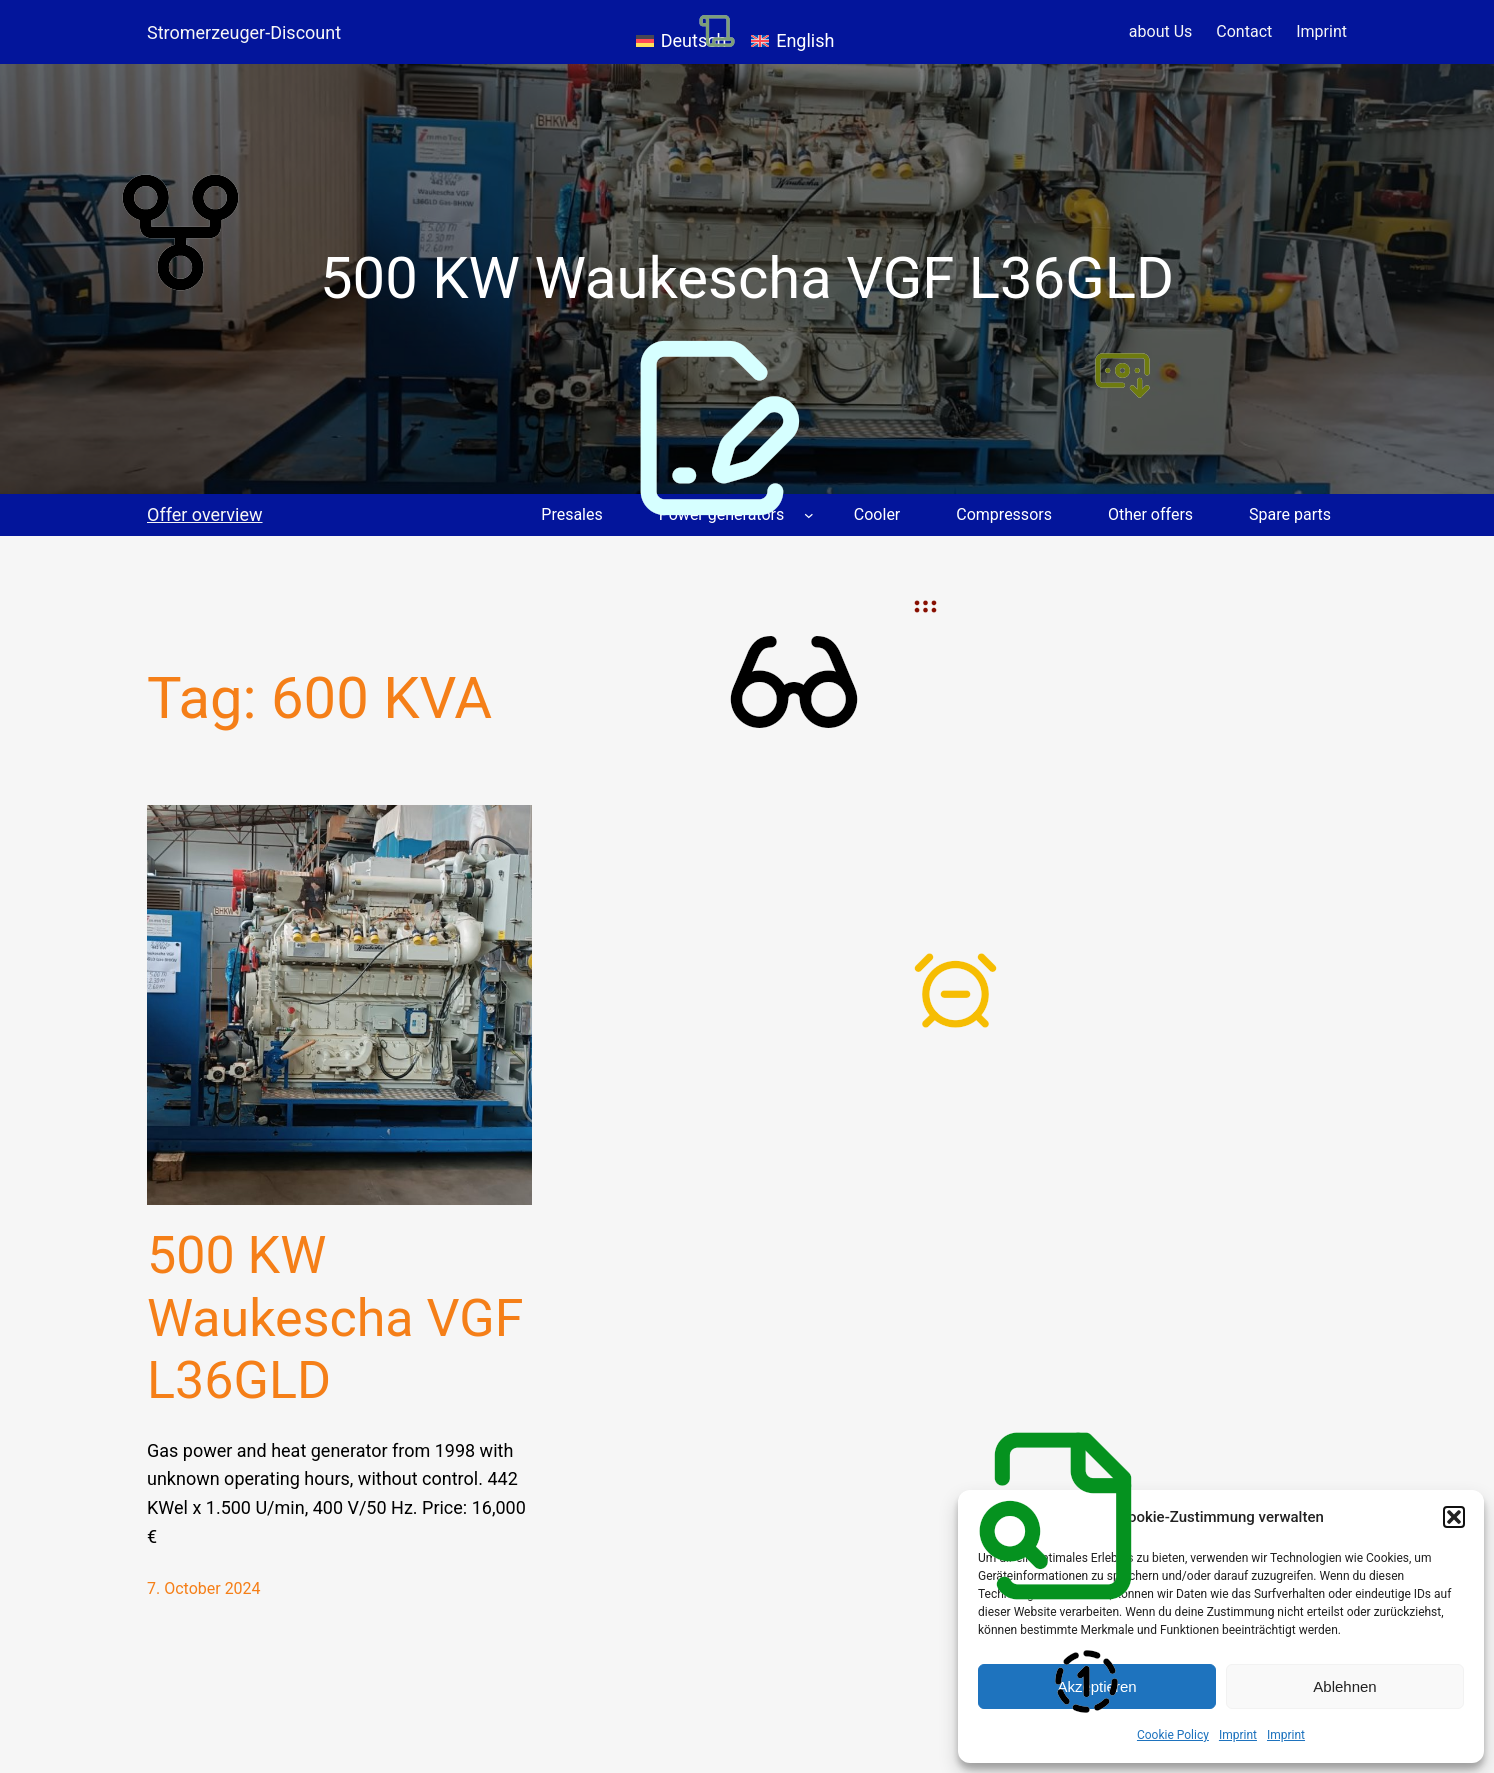  What do you see at coordinates (955, 990) in the screenshot?
I see `remove or delete an alarm` at bounding box center [955, 990].